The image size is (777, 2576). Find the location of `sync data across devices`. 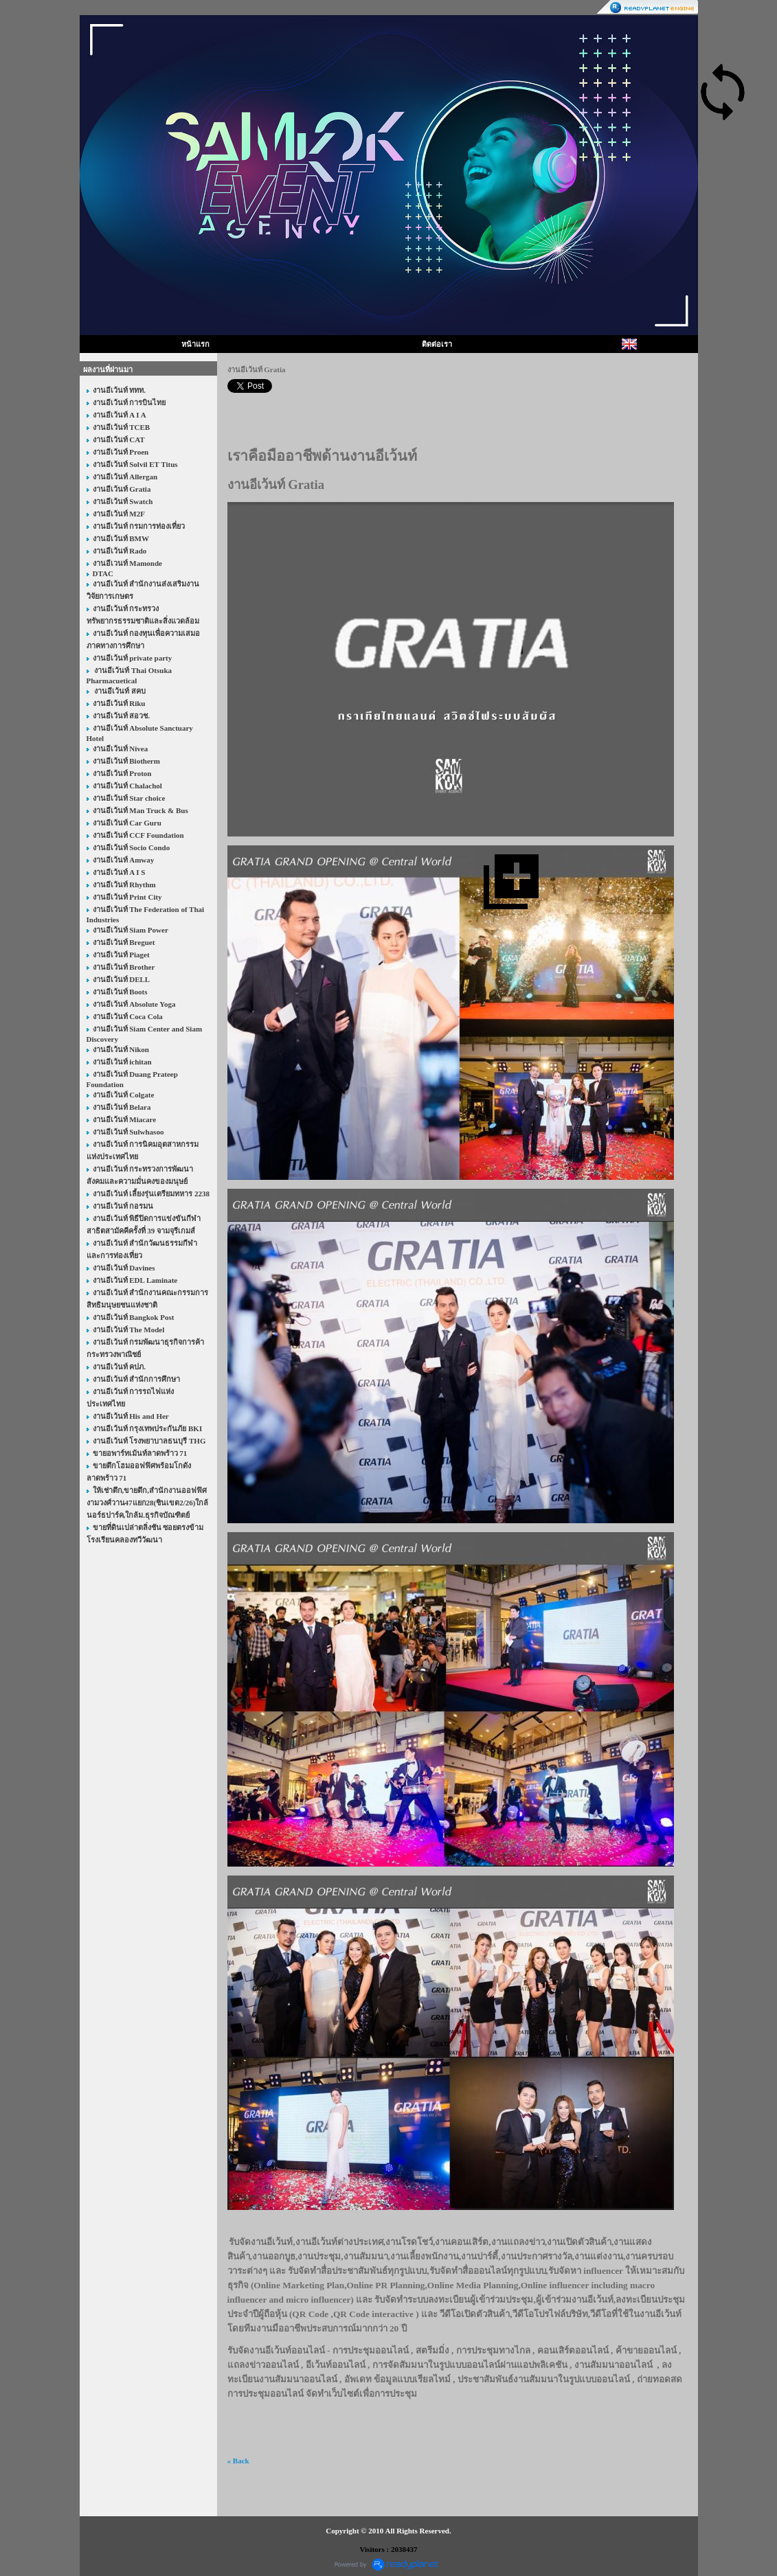

sync data across devices is located at coordinates (723, 92).